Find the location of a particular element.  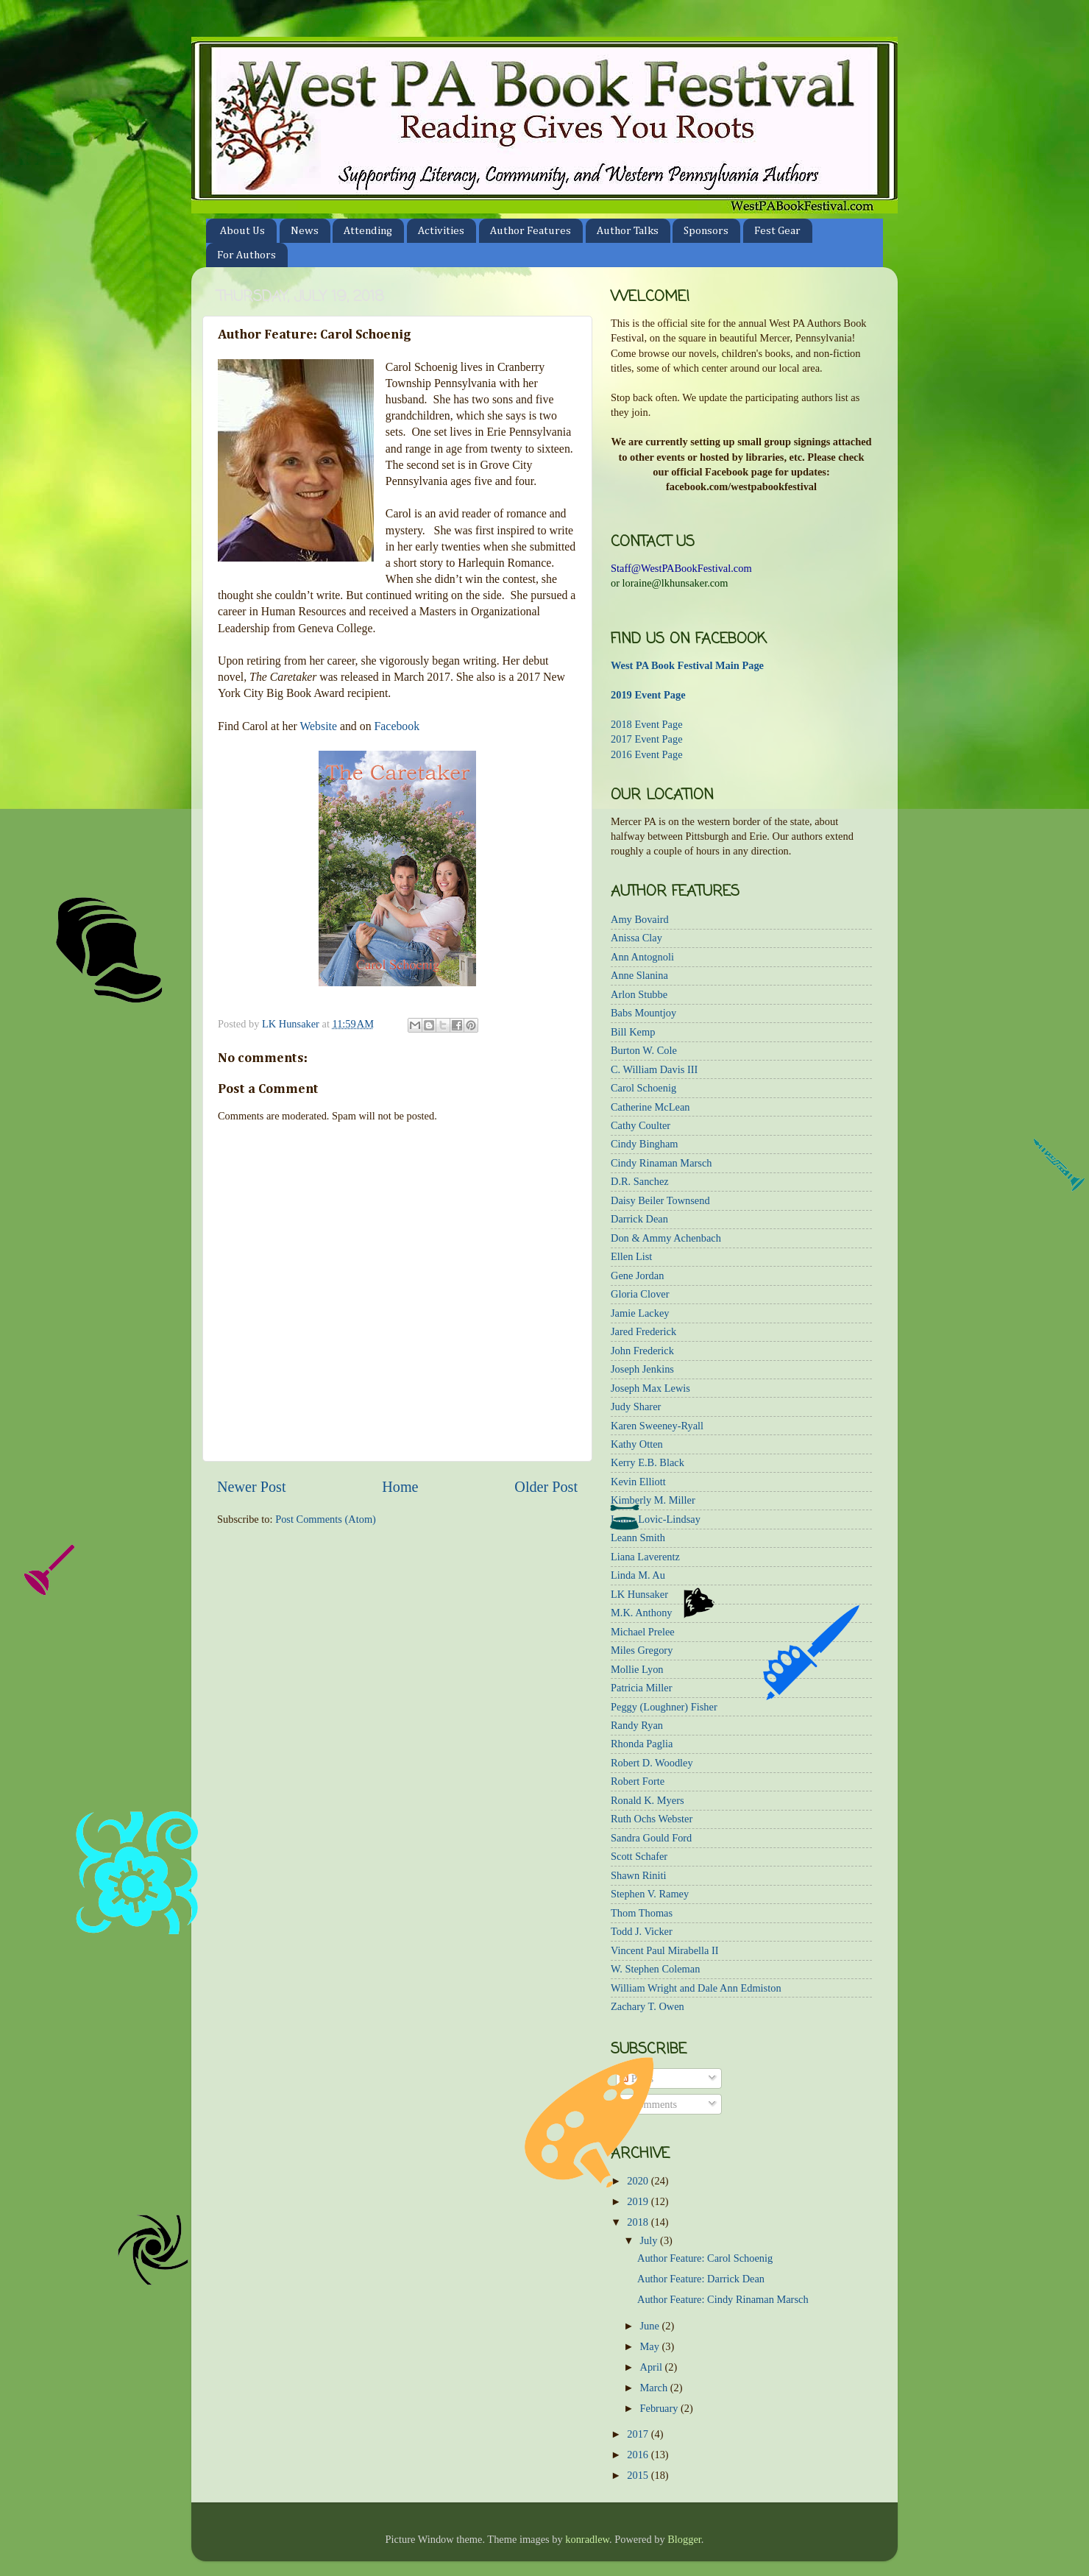

report a plumbing issue or maintenance request is located at coordinates (49, 1570).